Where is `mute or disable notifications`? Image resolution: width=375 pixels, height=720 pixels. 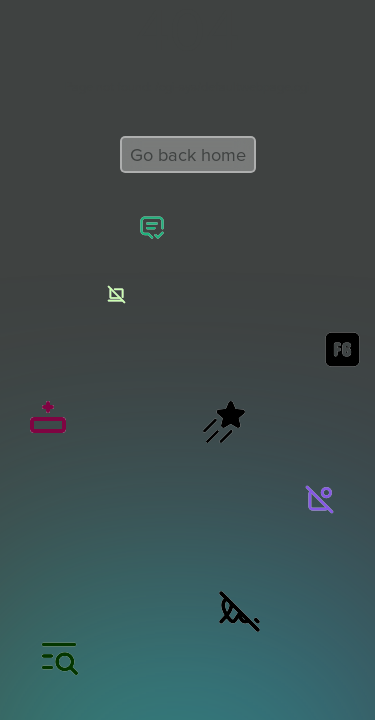 mute or disable notifications is located at coordinates (319, 499).